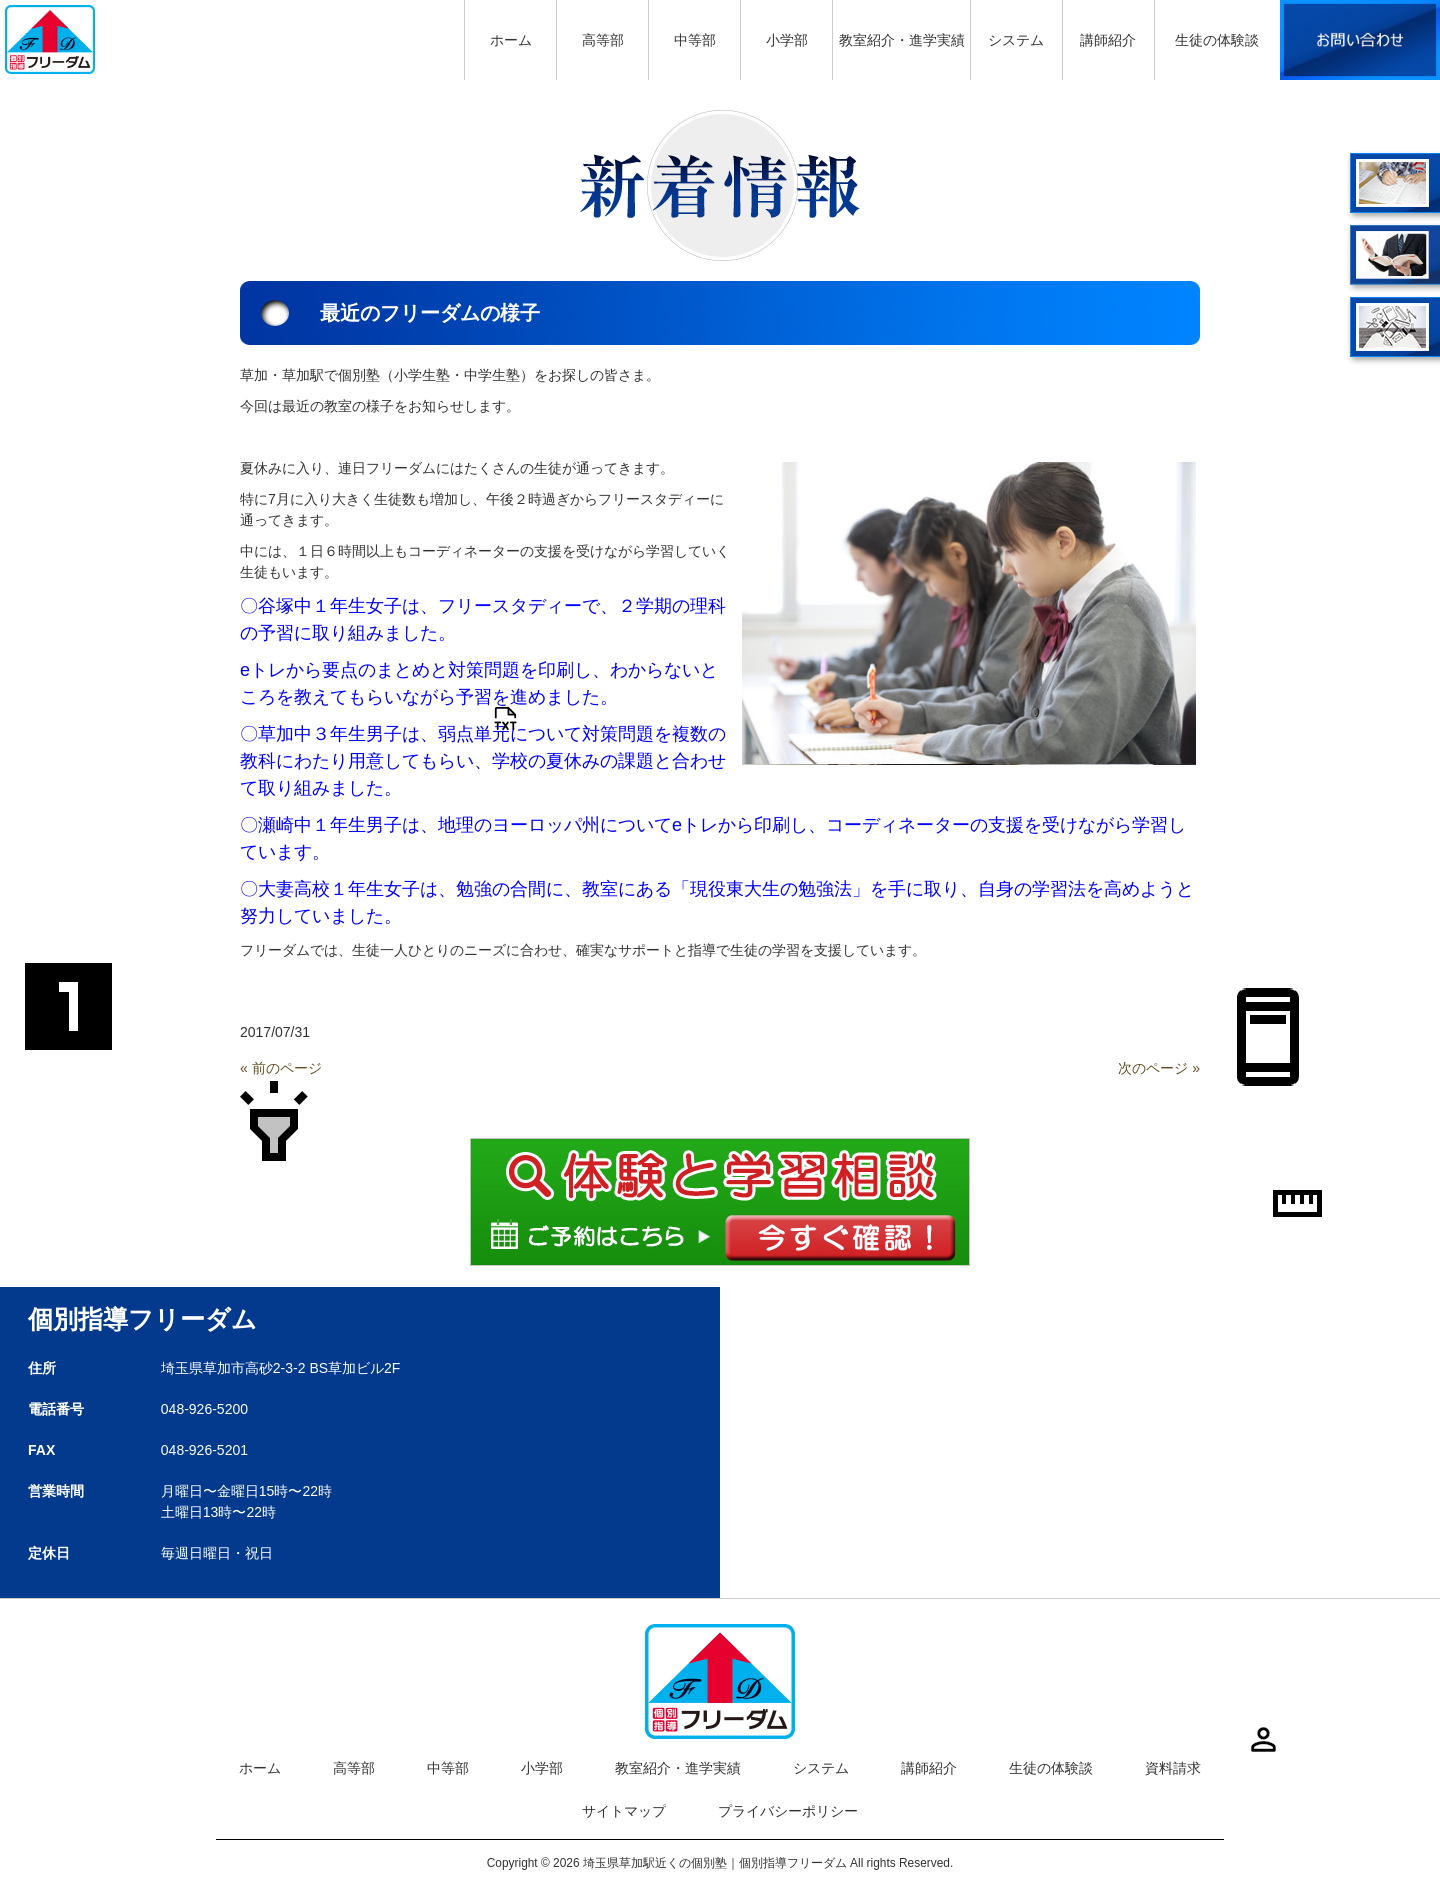 The height and width of the screenshot is (1878, 1440). What do you see at coordinates (1263, 1739) in the screenshot?
I see `view your profile` at bounding box center [1263, 1739].